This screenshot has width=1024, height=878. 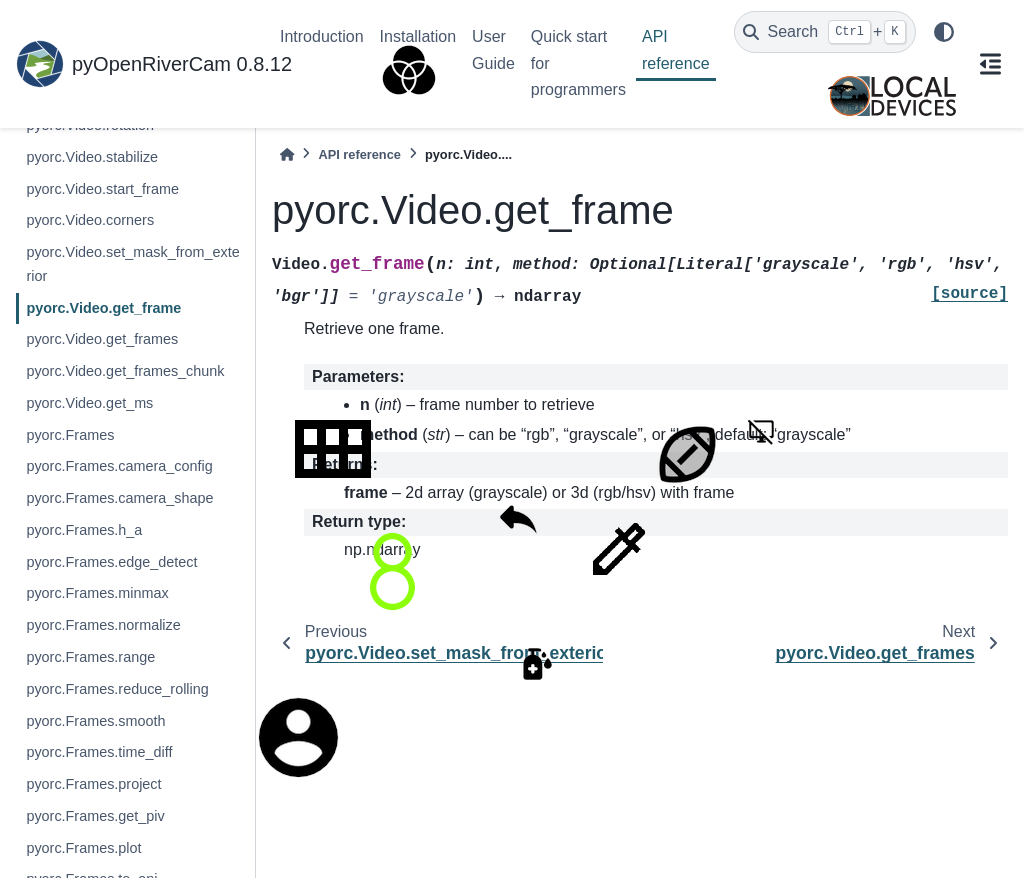 I want to click on pick a color from the image, so click(x=619, y=549).